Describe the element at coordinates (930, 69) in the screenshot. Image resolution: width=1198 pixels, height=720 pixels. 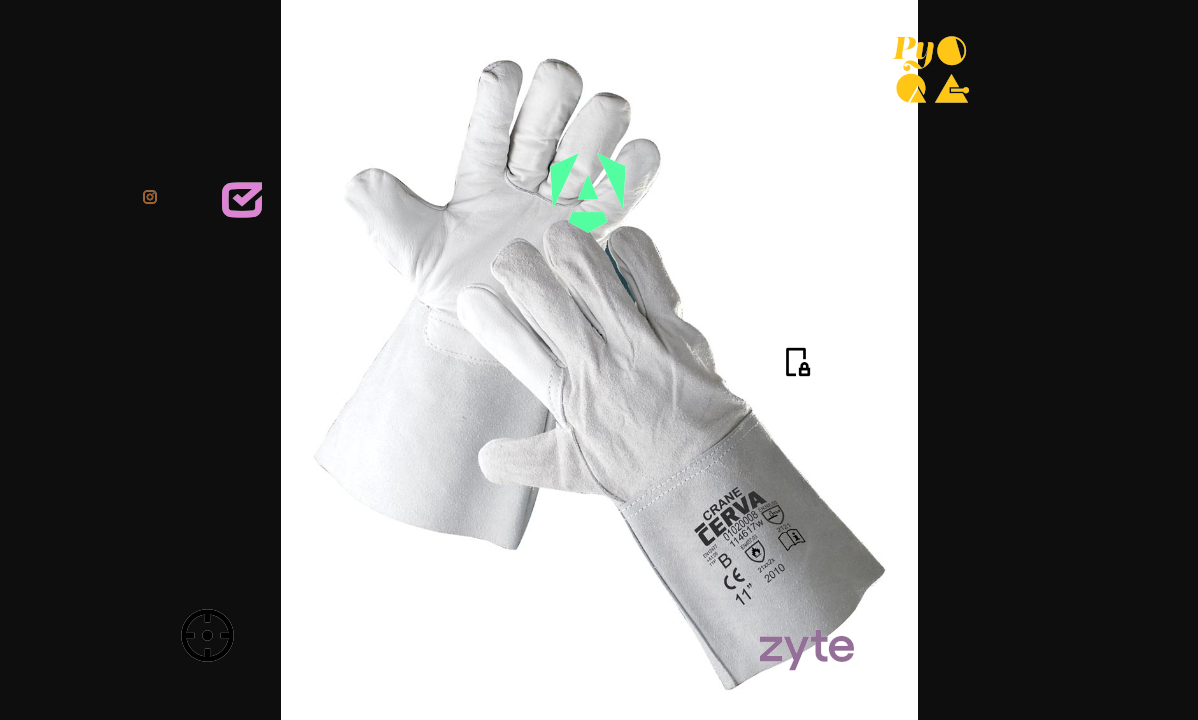
I see `pycqa (python code quality authority) organization logo` at that location.